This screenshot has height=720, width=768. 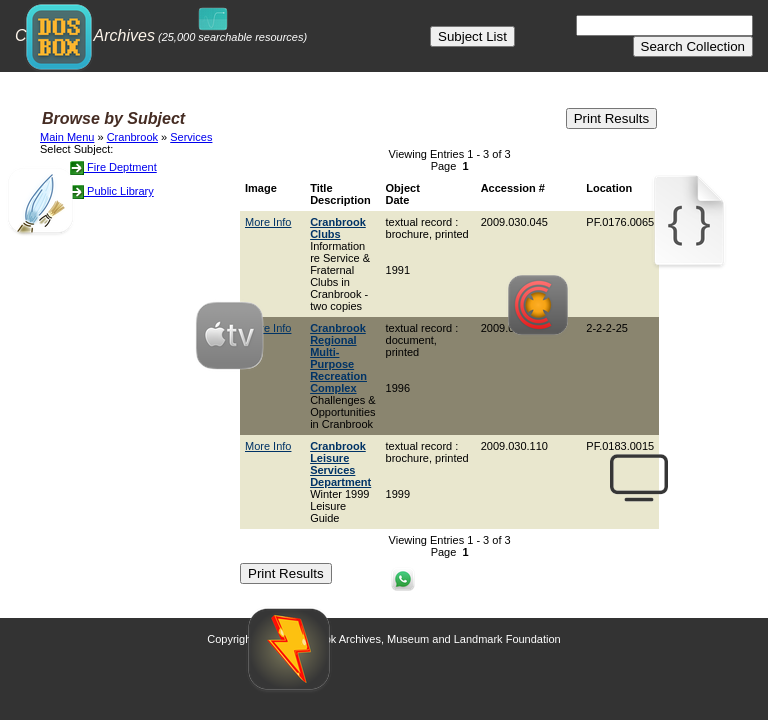 What do you see at coordinates (213, 19) in the screenshot?
I see `open GNOME Usage system monitor app` at bounding box center [213, 19].